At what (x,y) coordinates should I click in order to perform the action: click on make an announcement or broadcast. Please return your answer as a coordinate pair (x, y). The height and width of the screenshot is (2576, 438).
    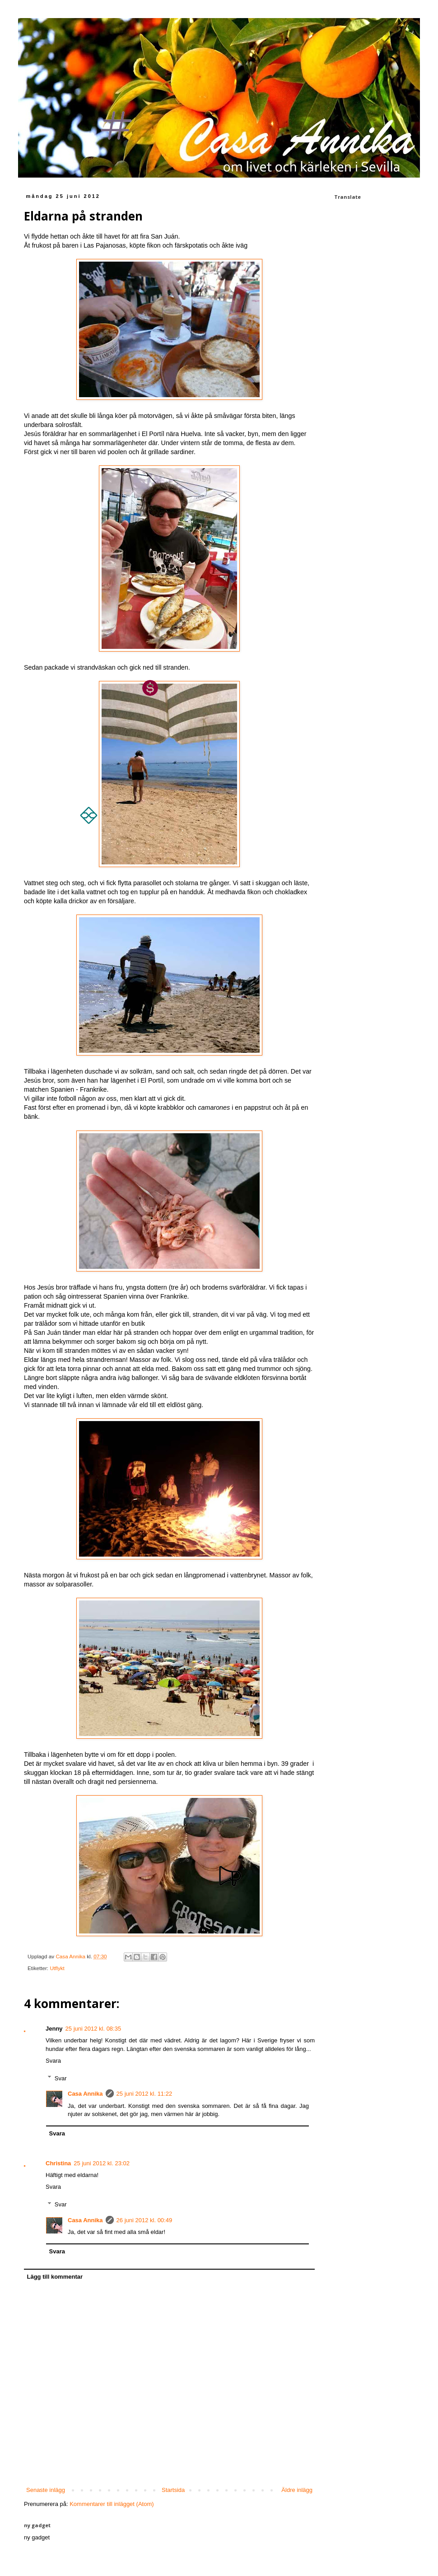
    Looking at the image, I should click on (229, 1877).